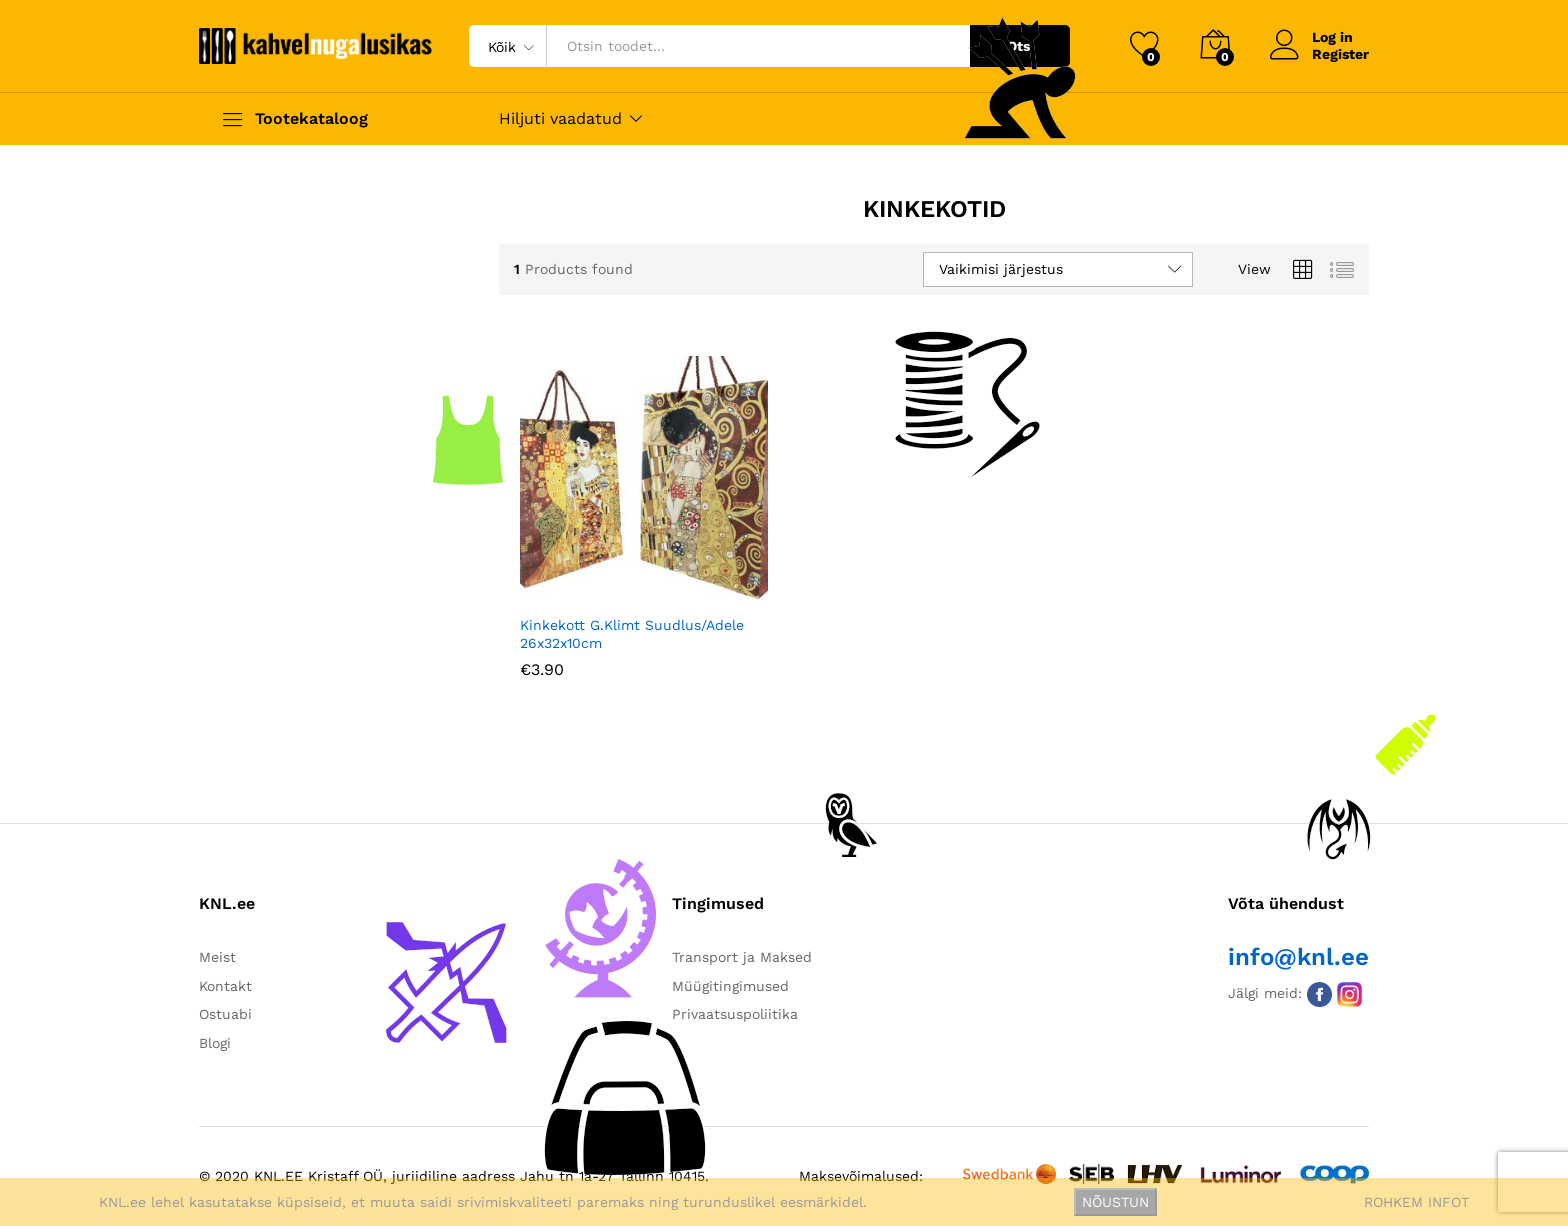  Describe the element at coordinates (625, 1098) in the screenshot. I see `access gym or fitness features` at that location.